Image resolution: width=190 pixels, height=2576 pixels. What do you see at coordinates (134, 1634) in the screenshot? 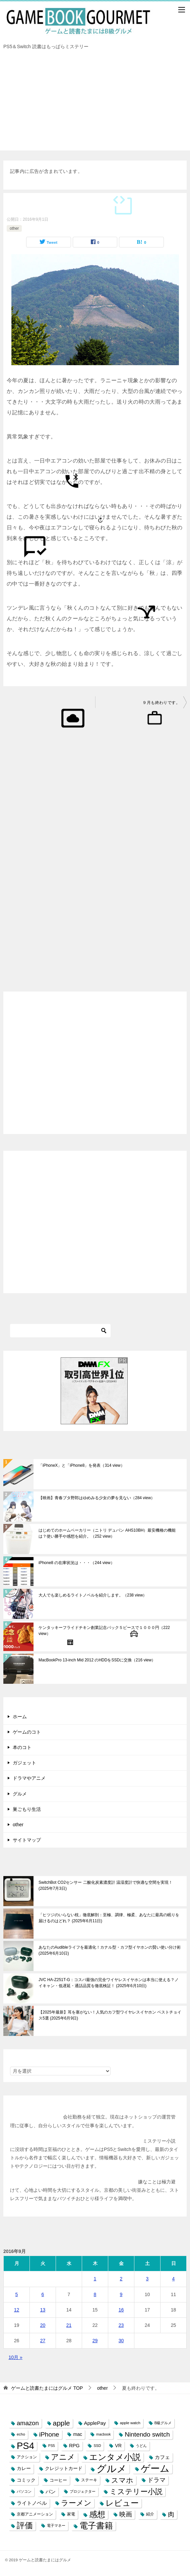
I see `indicates police or emergency services nearby` at bounding box center [134, 1634].